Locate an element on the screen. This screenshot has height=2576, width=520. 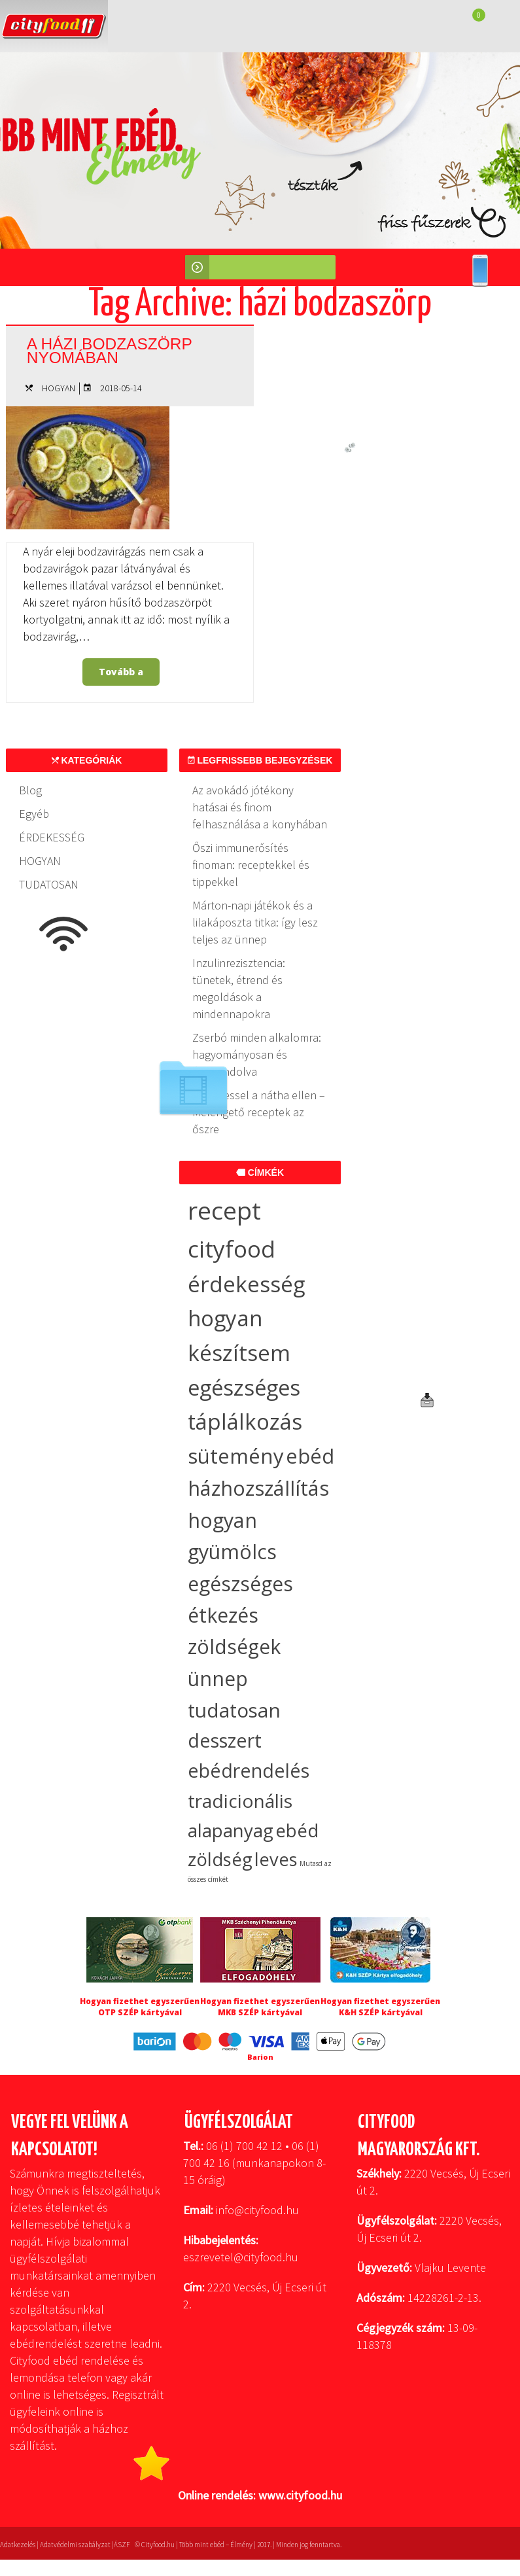
open your movies folder is located at coordinates (193, 1087).